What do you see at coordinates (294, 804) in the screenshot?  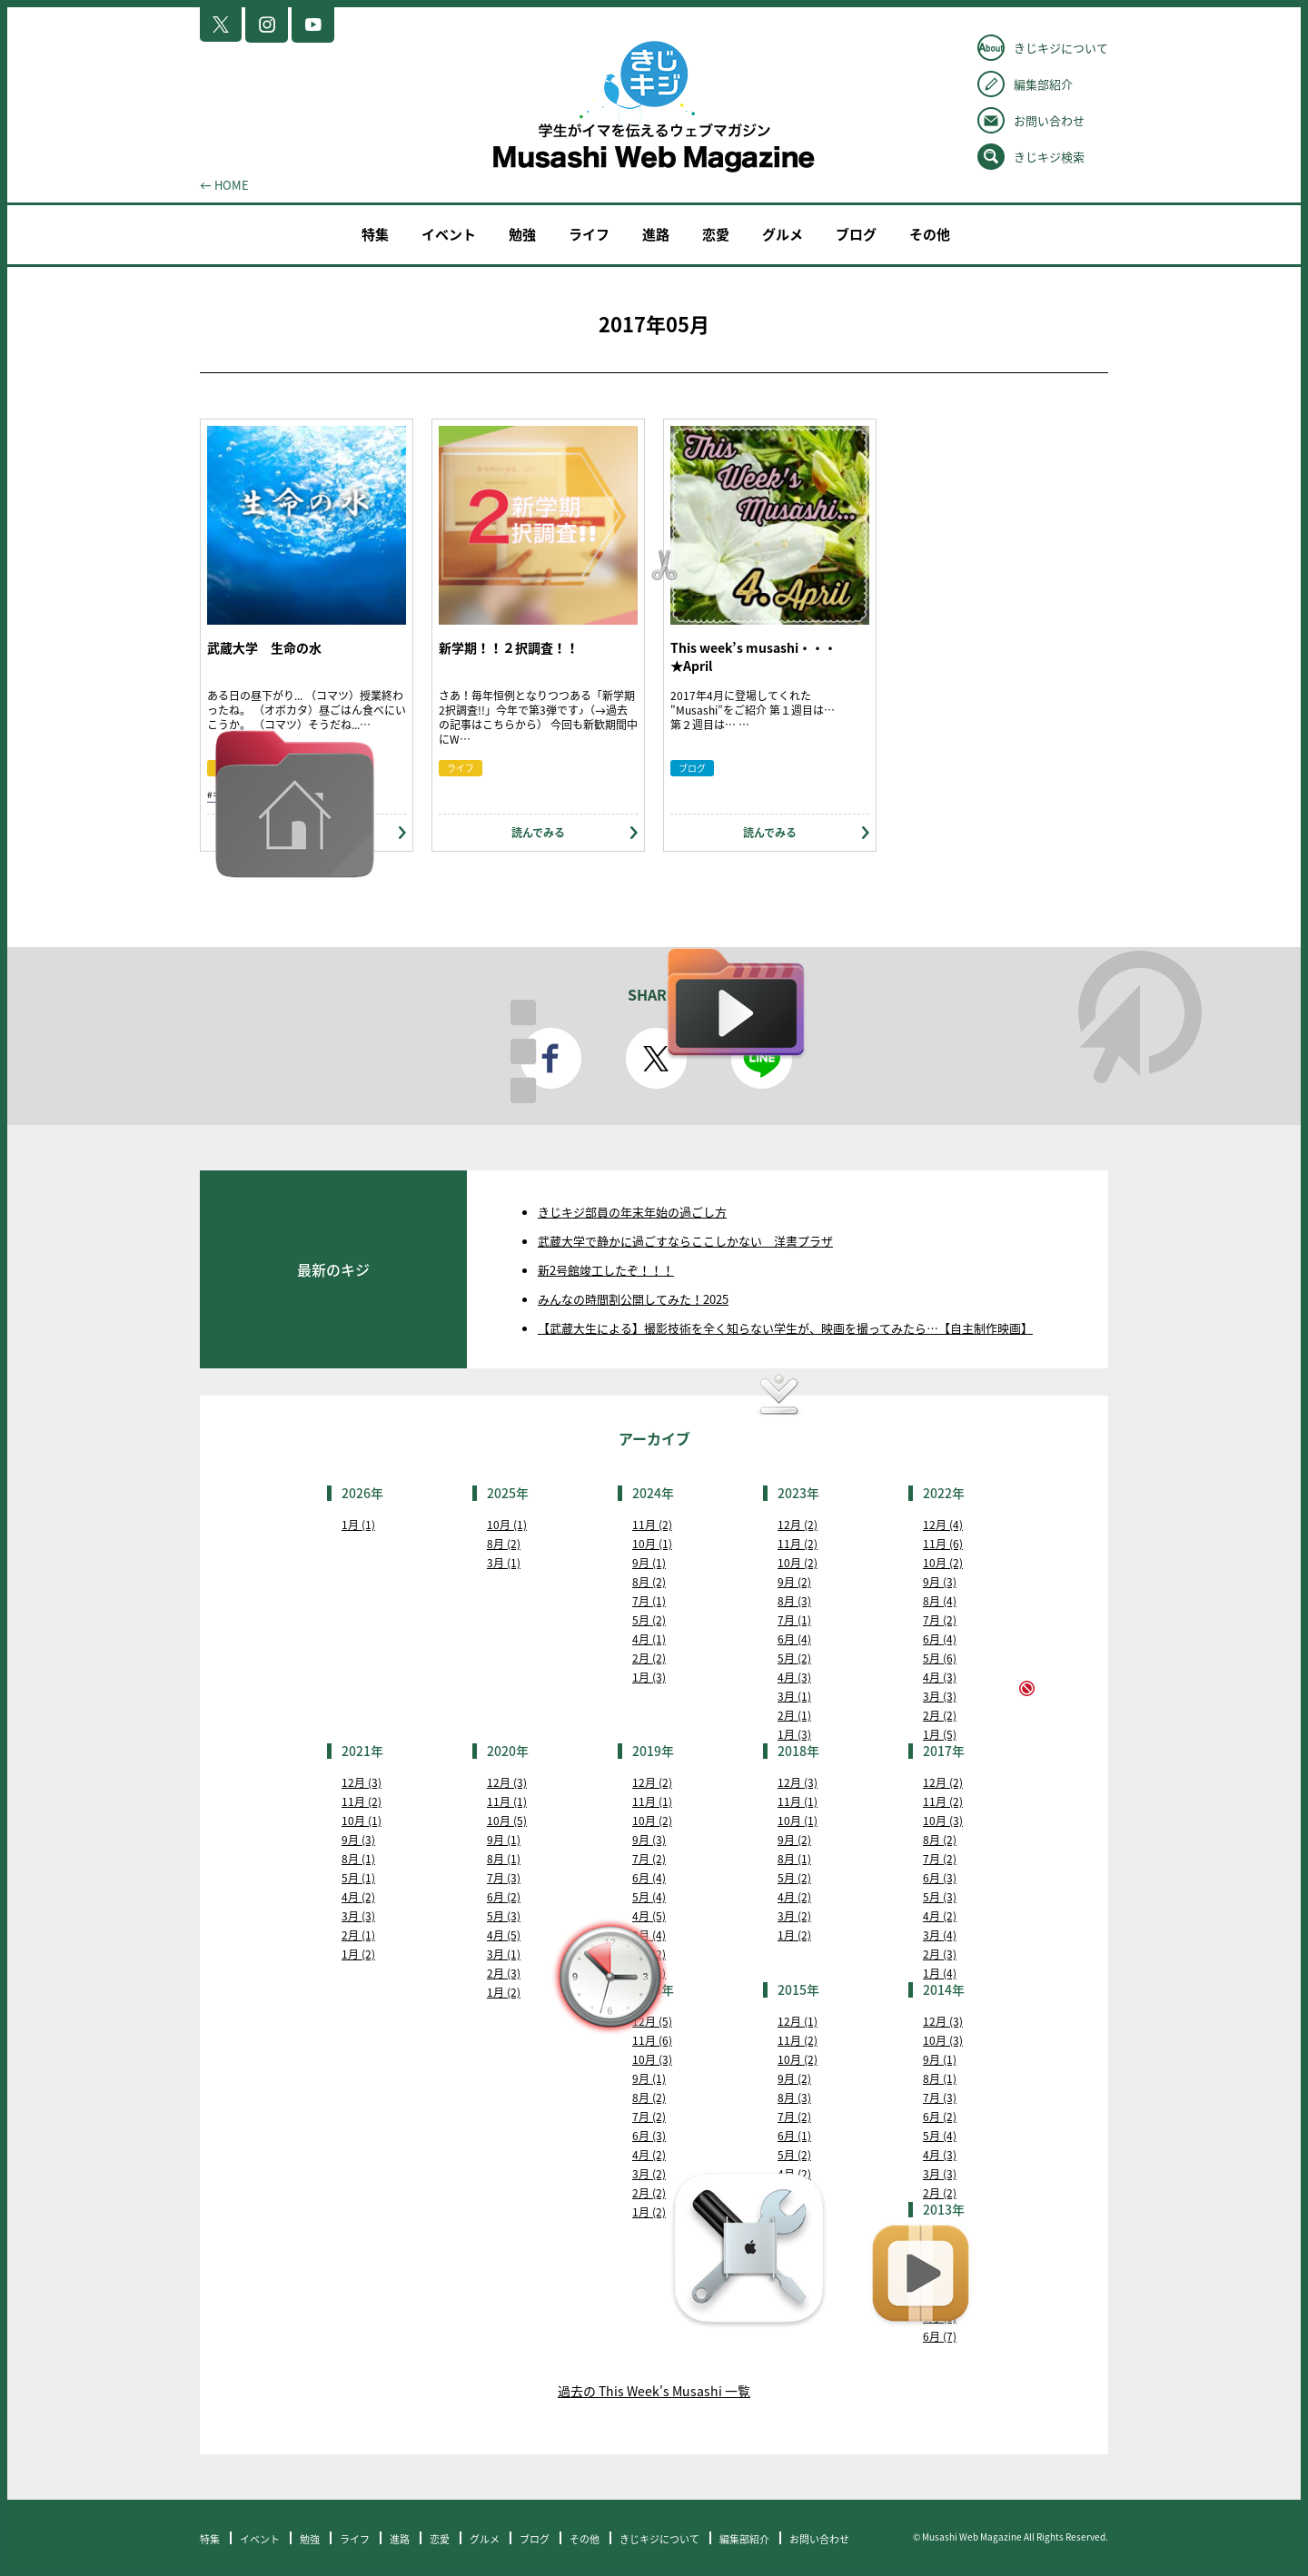 I see `access your home folder` at bounding box center [294, 804].